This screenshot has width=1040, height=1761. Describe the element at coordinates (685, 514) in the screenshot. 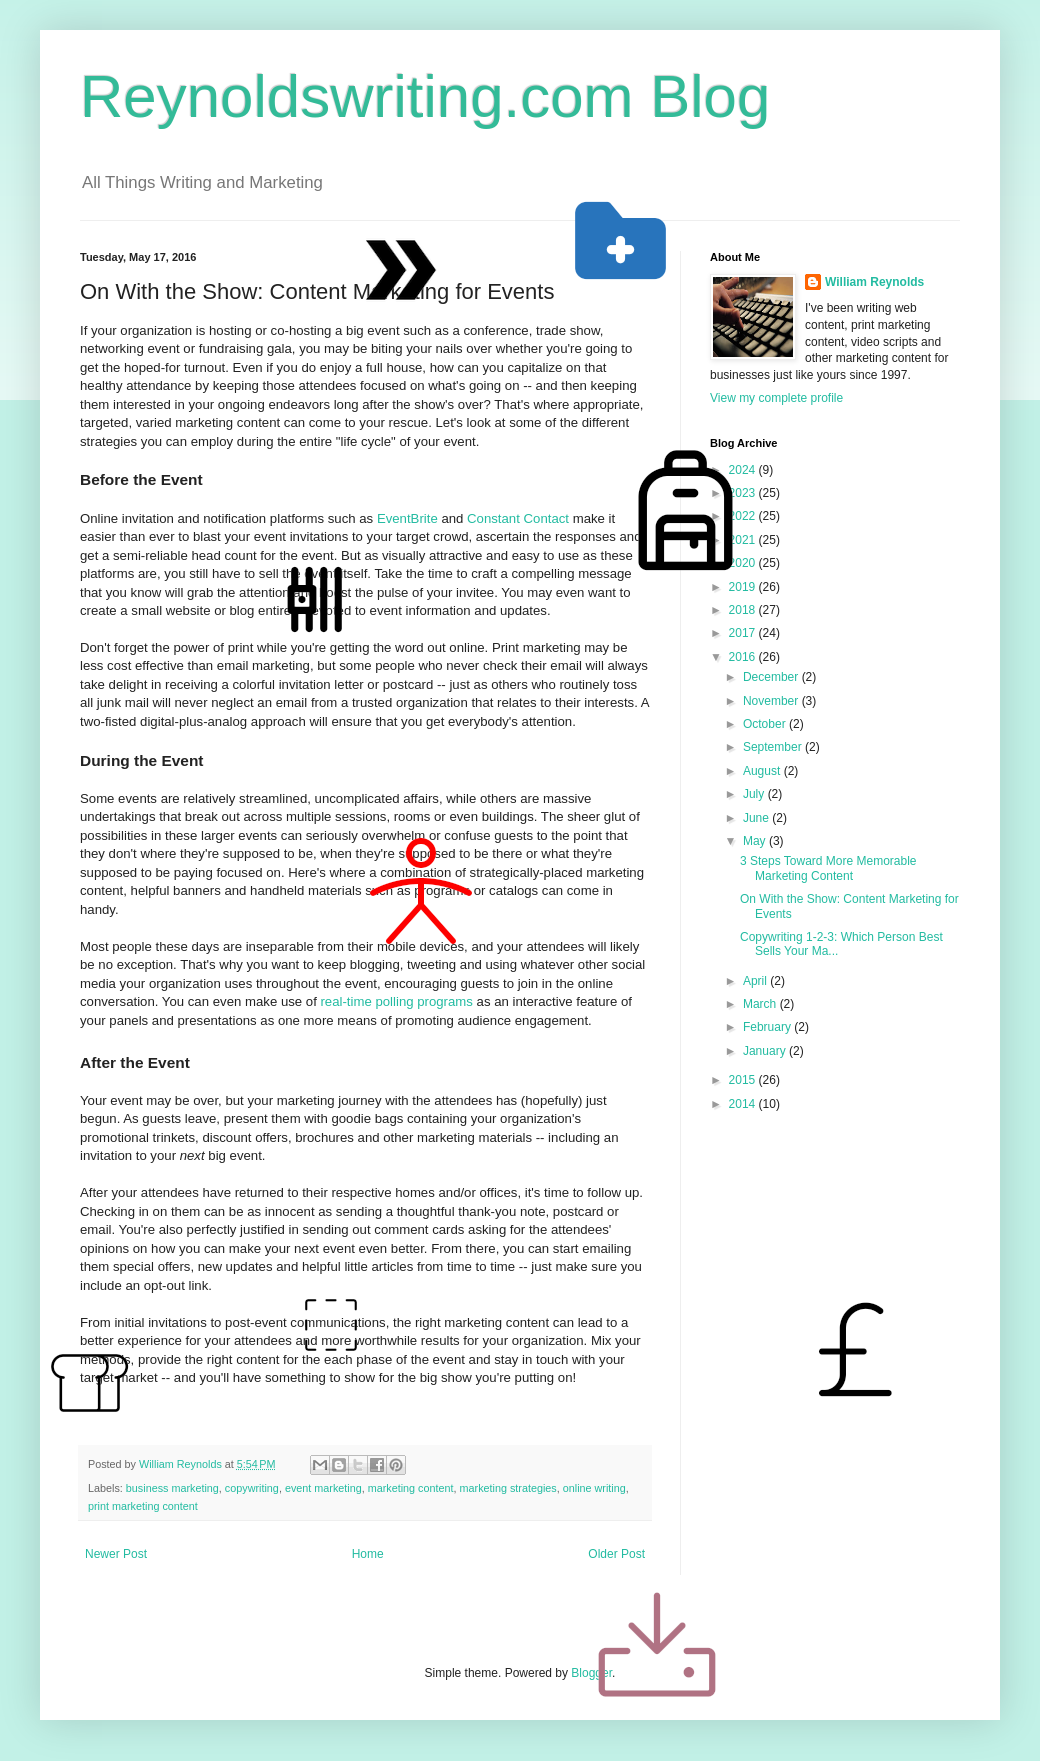

I see `access your inventory or stored items` at that location.